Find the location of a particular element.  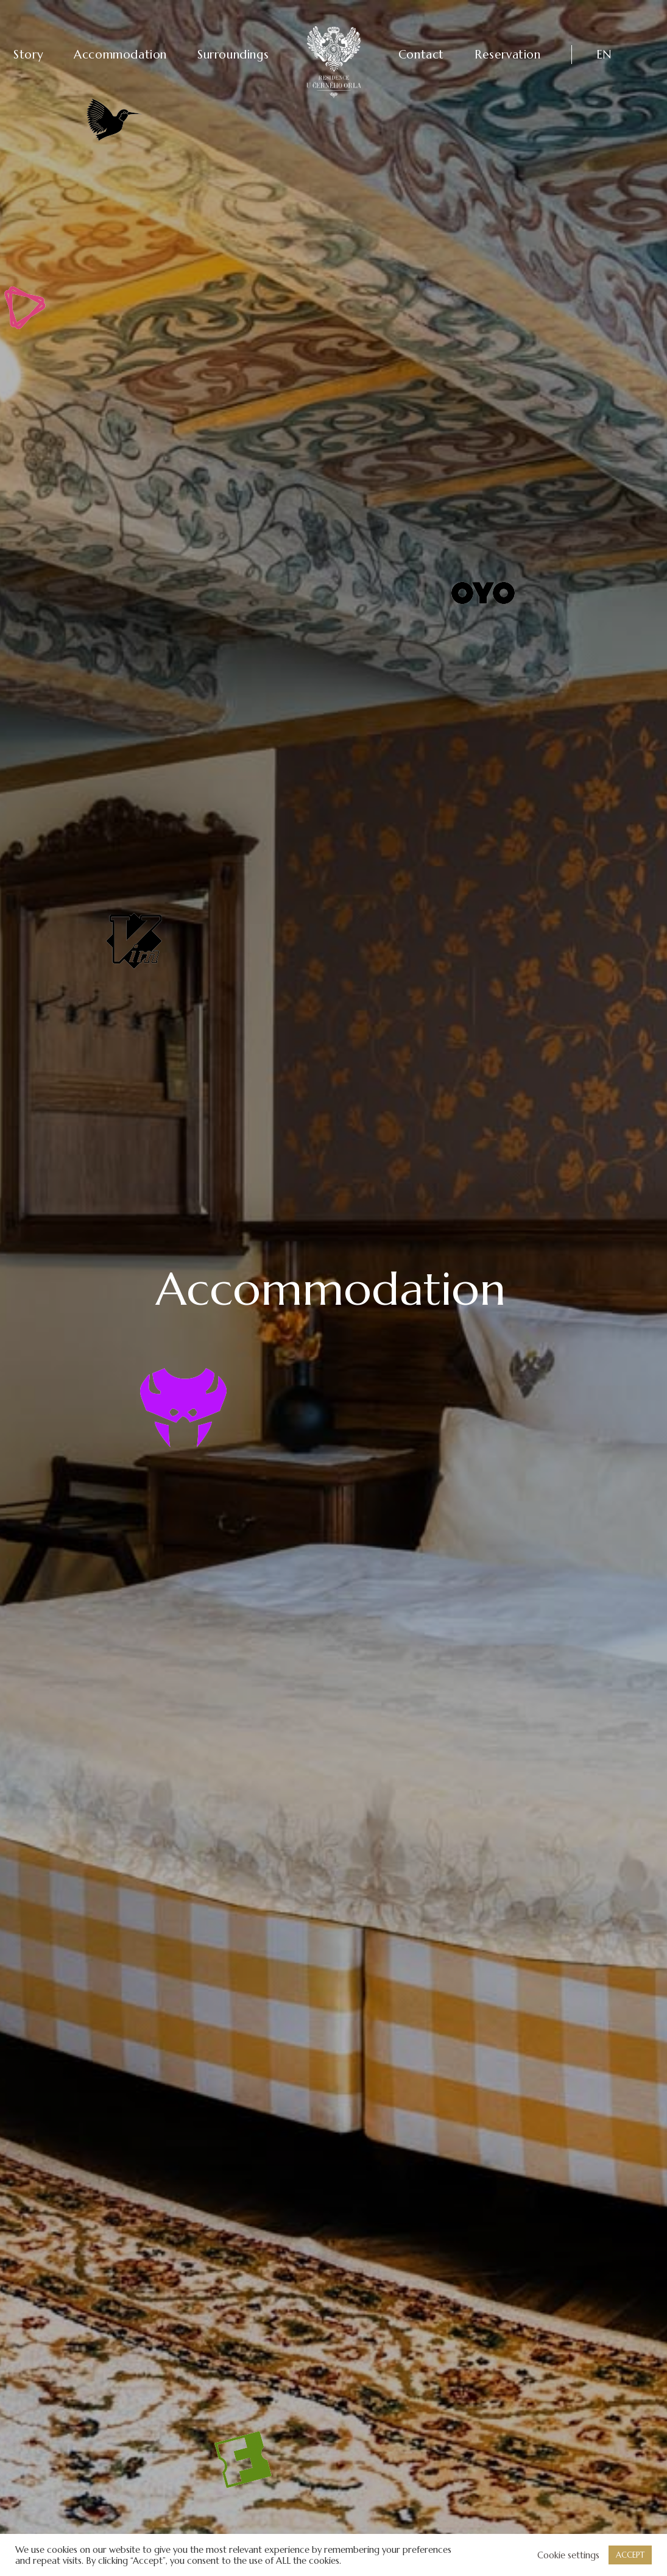

open the Fandango app for movie tickets is located at coordinates (243, 2460).